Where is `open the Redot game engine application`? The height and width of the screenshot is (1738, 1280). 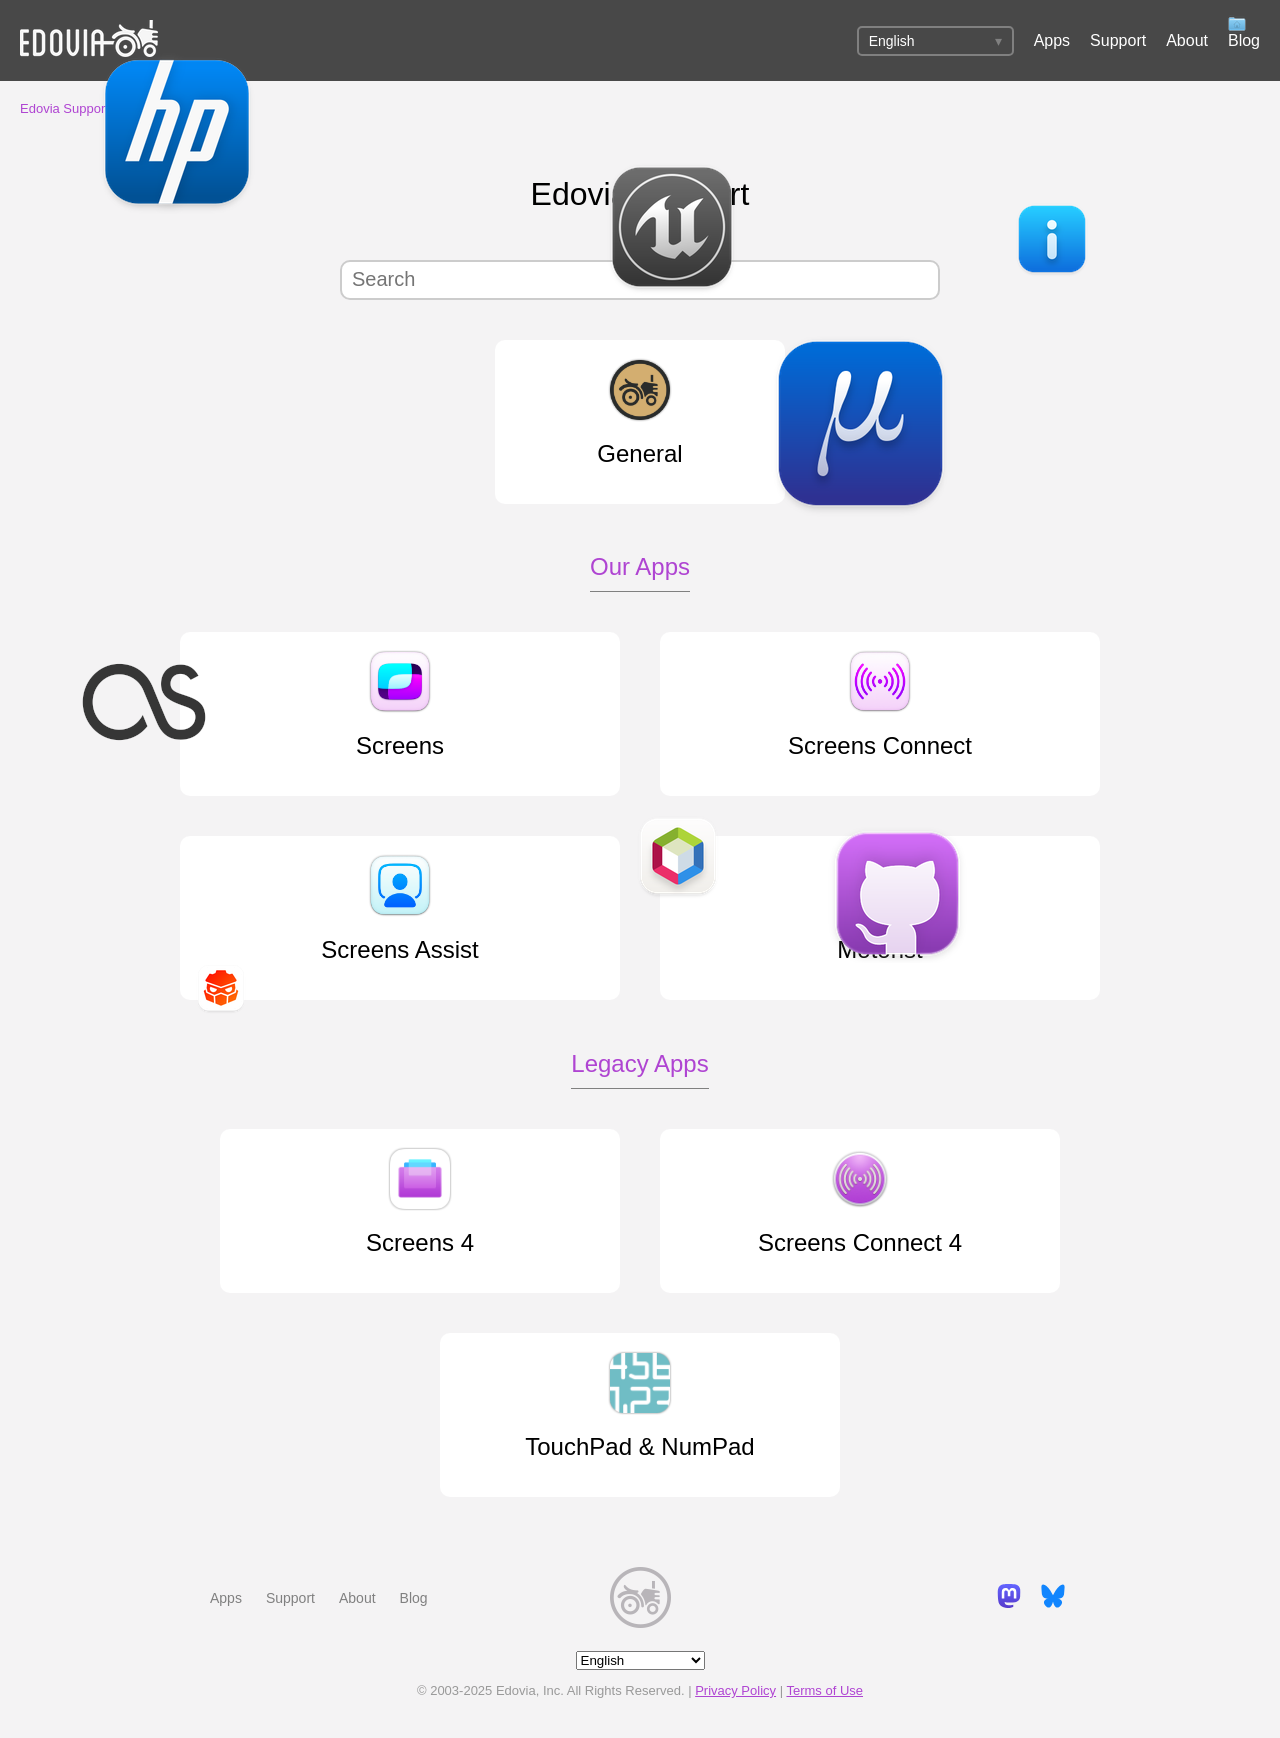
open the Redot game engine application is located at coordinates (221, 988).